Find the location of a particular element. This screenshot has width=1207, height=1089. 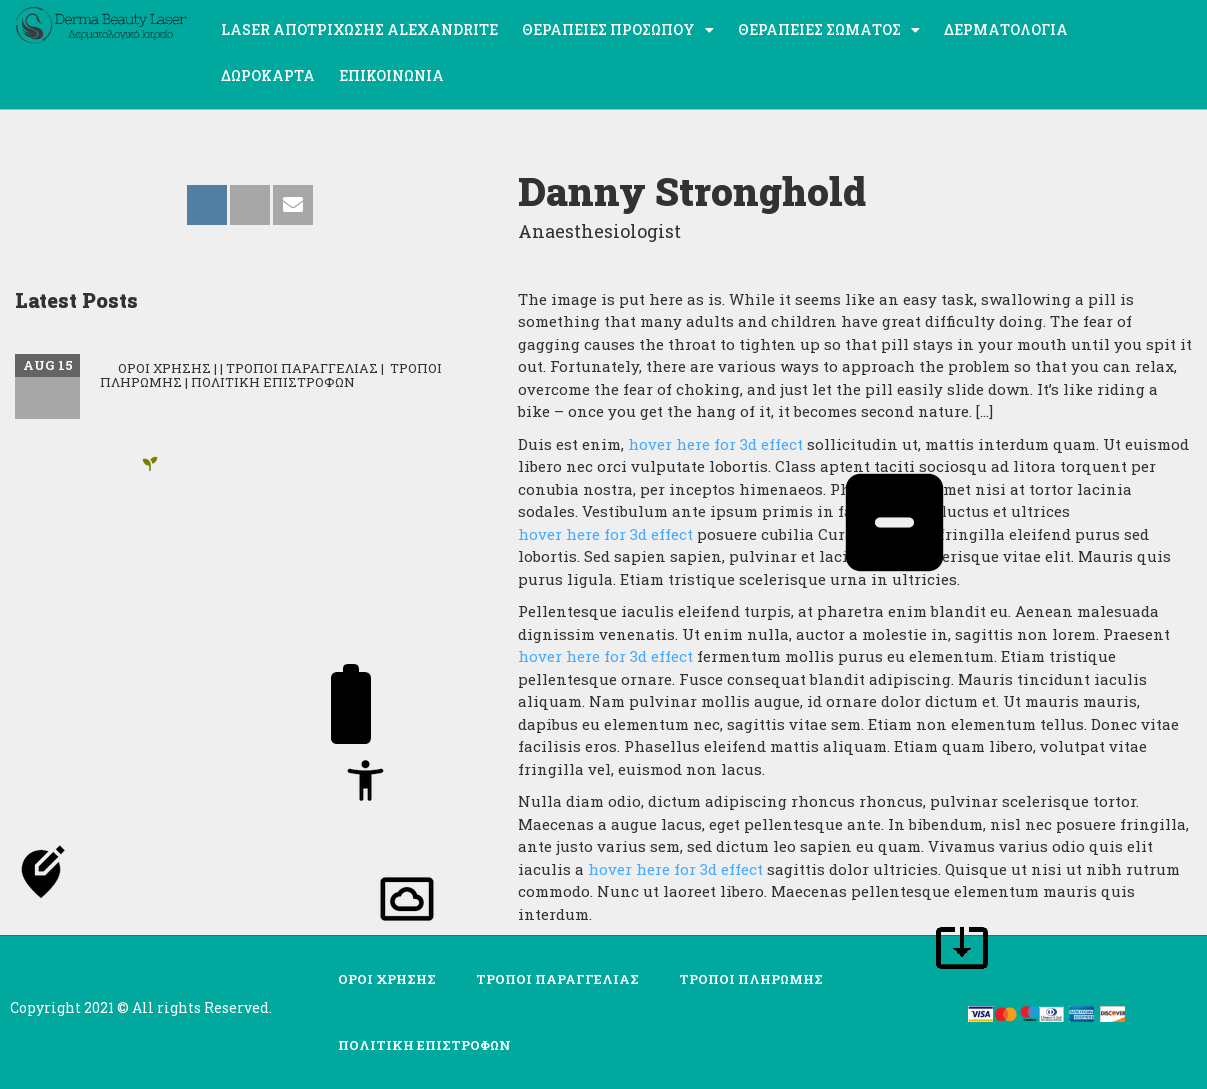

download system update is located at coordinates (962, 948).